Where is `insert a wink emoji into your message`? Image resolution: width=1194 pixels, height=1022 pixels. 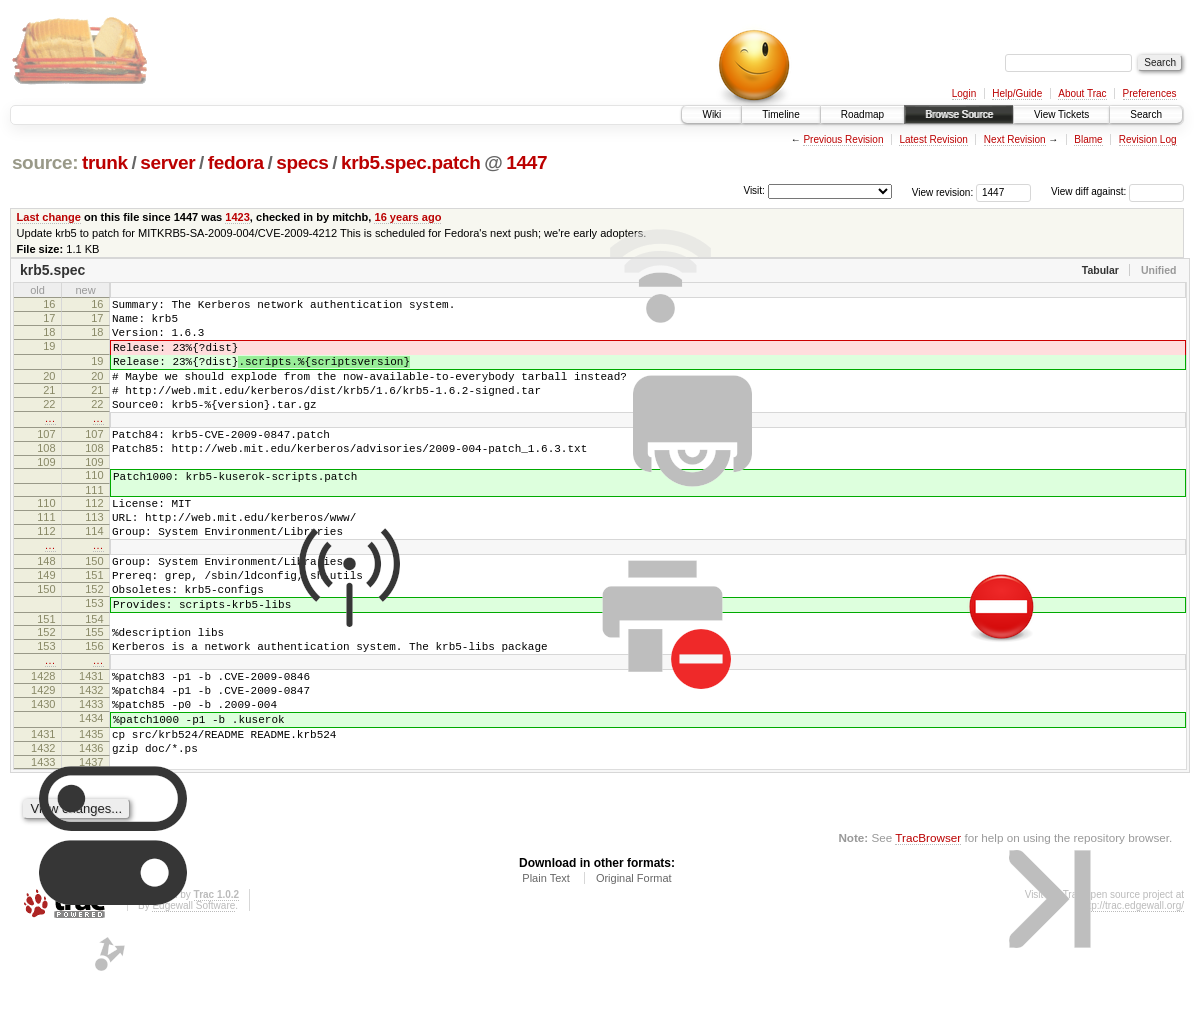 insert a wink emoji into your message is located at coordinates (754, 68).